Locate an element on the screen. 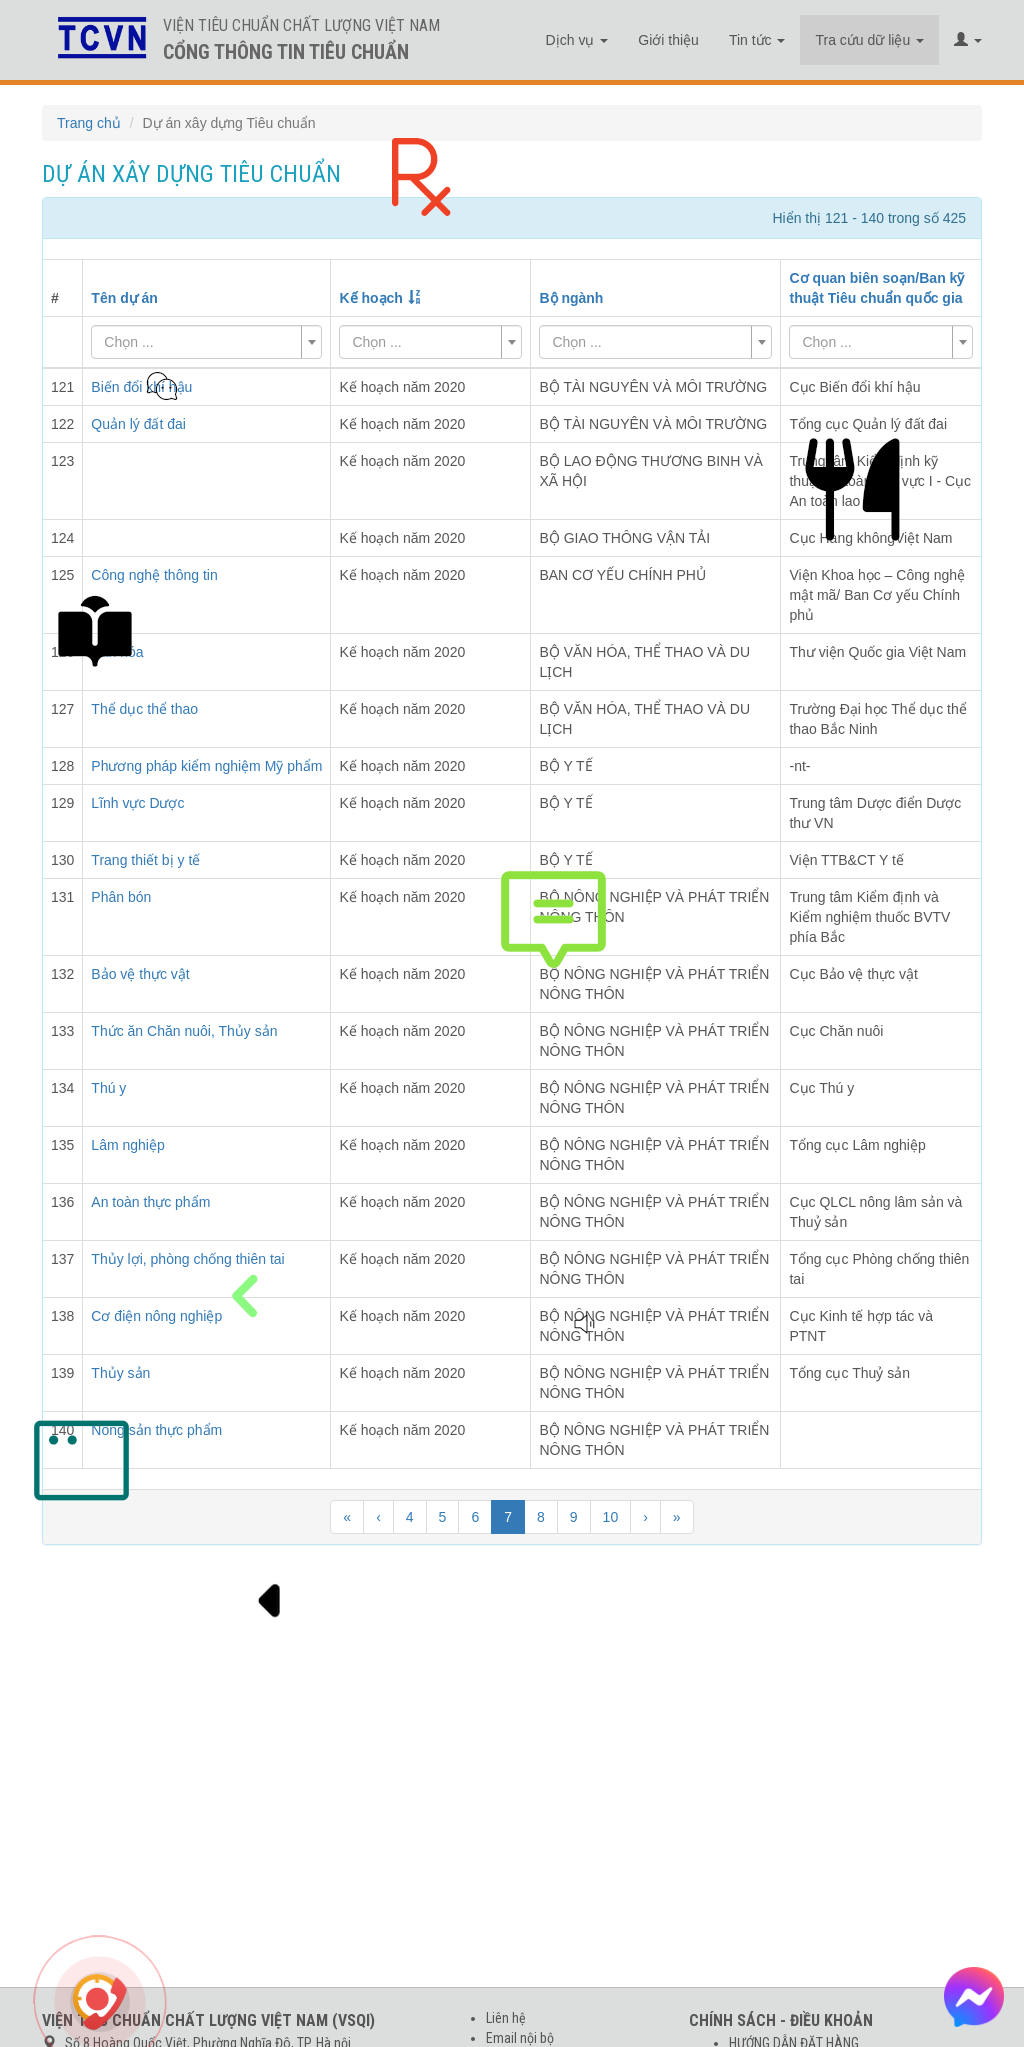 The height and width of the screenshot is (2047, 1024). view prescription details is located at coordinates (418, 177).